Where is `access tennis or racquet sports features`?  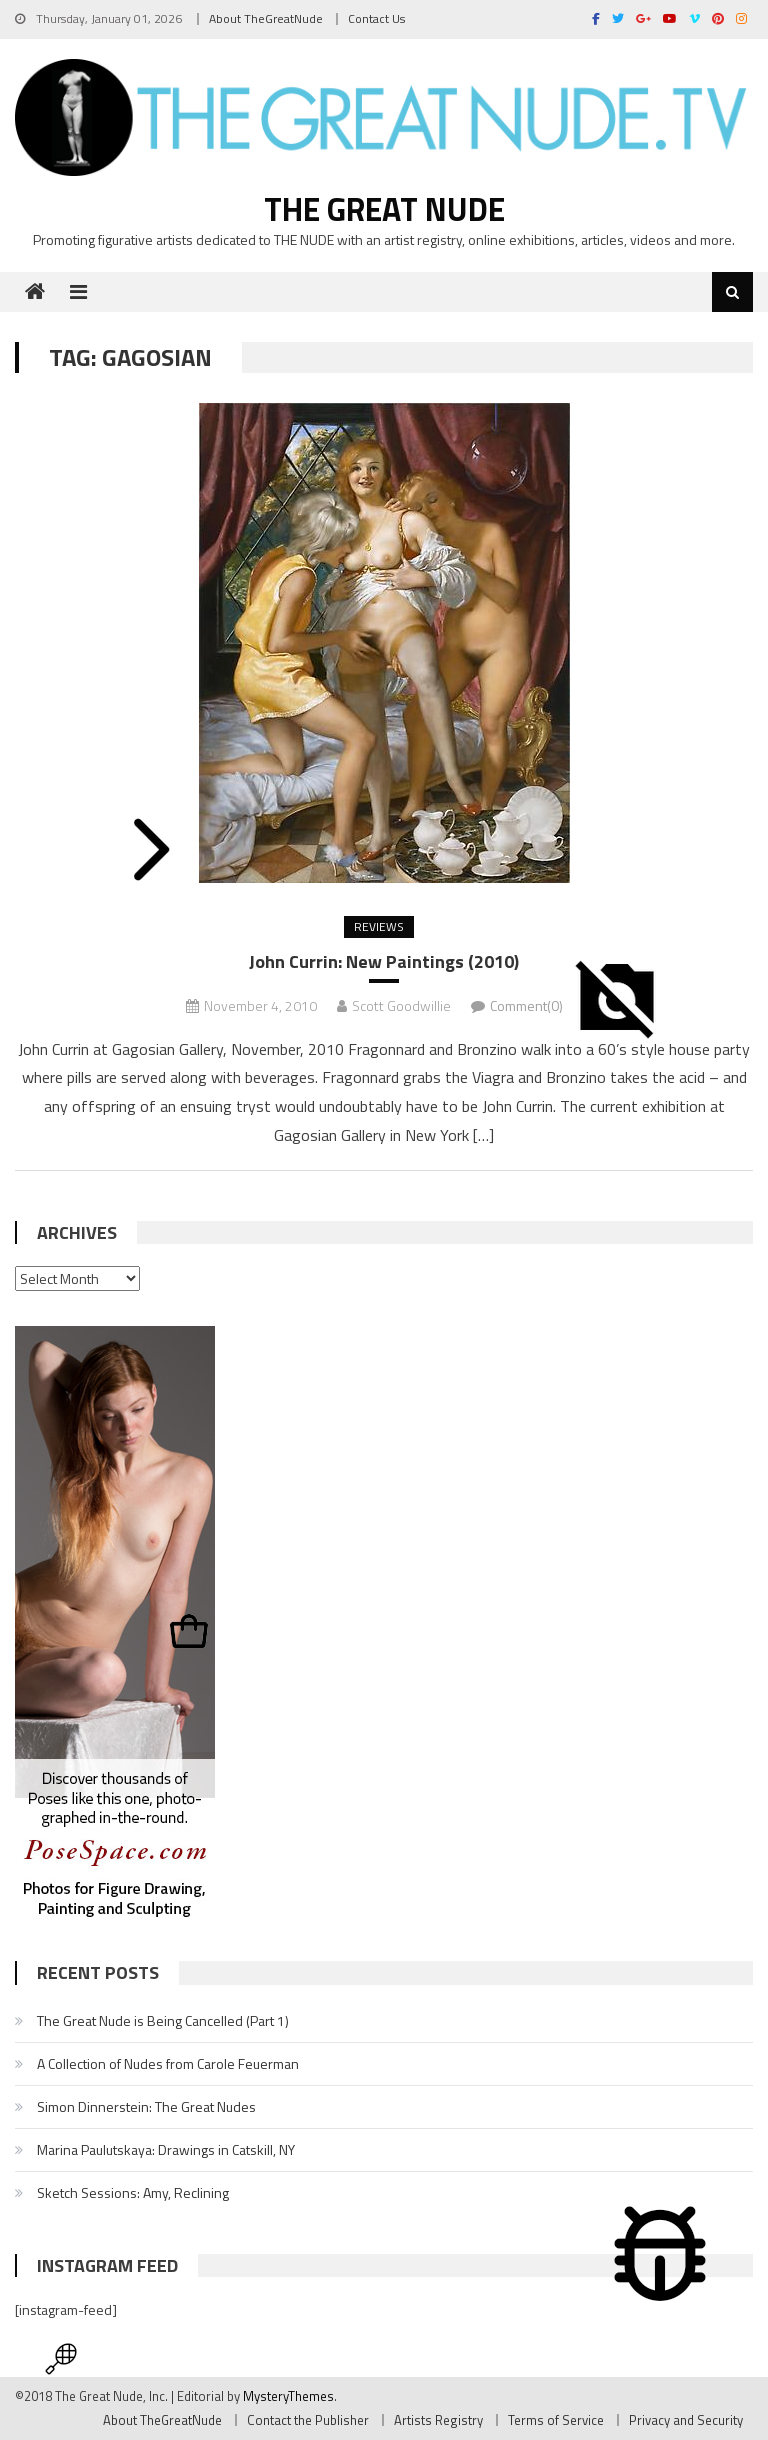 access tennis or racquet sports features is located at coordinates (60, 2359).